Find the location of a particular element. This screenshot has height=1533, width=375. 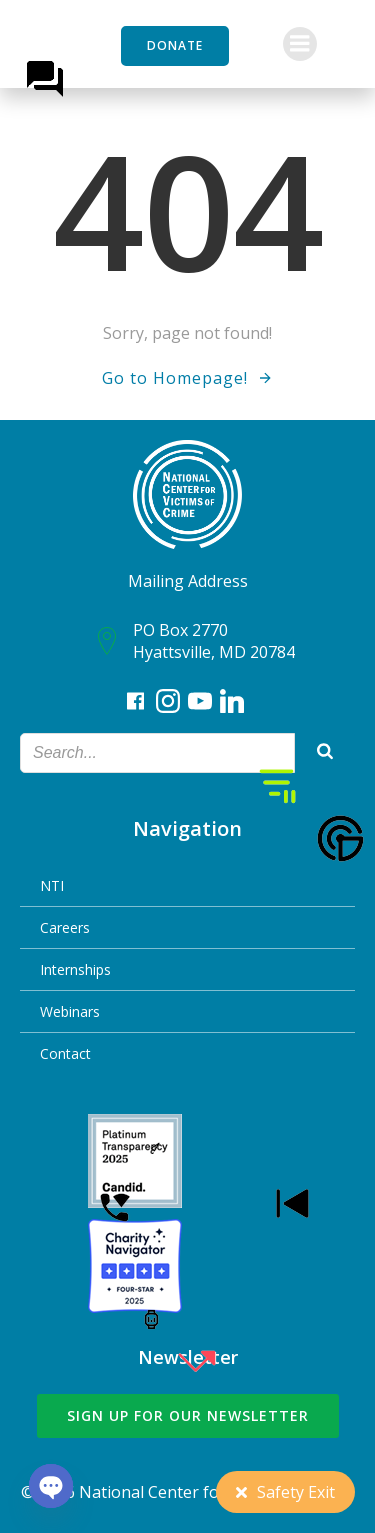

pause active filter operation is located at coordinates (276, 782).